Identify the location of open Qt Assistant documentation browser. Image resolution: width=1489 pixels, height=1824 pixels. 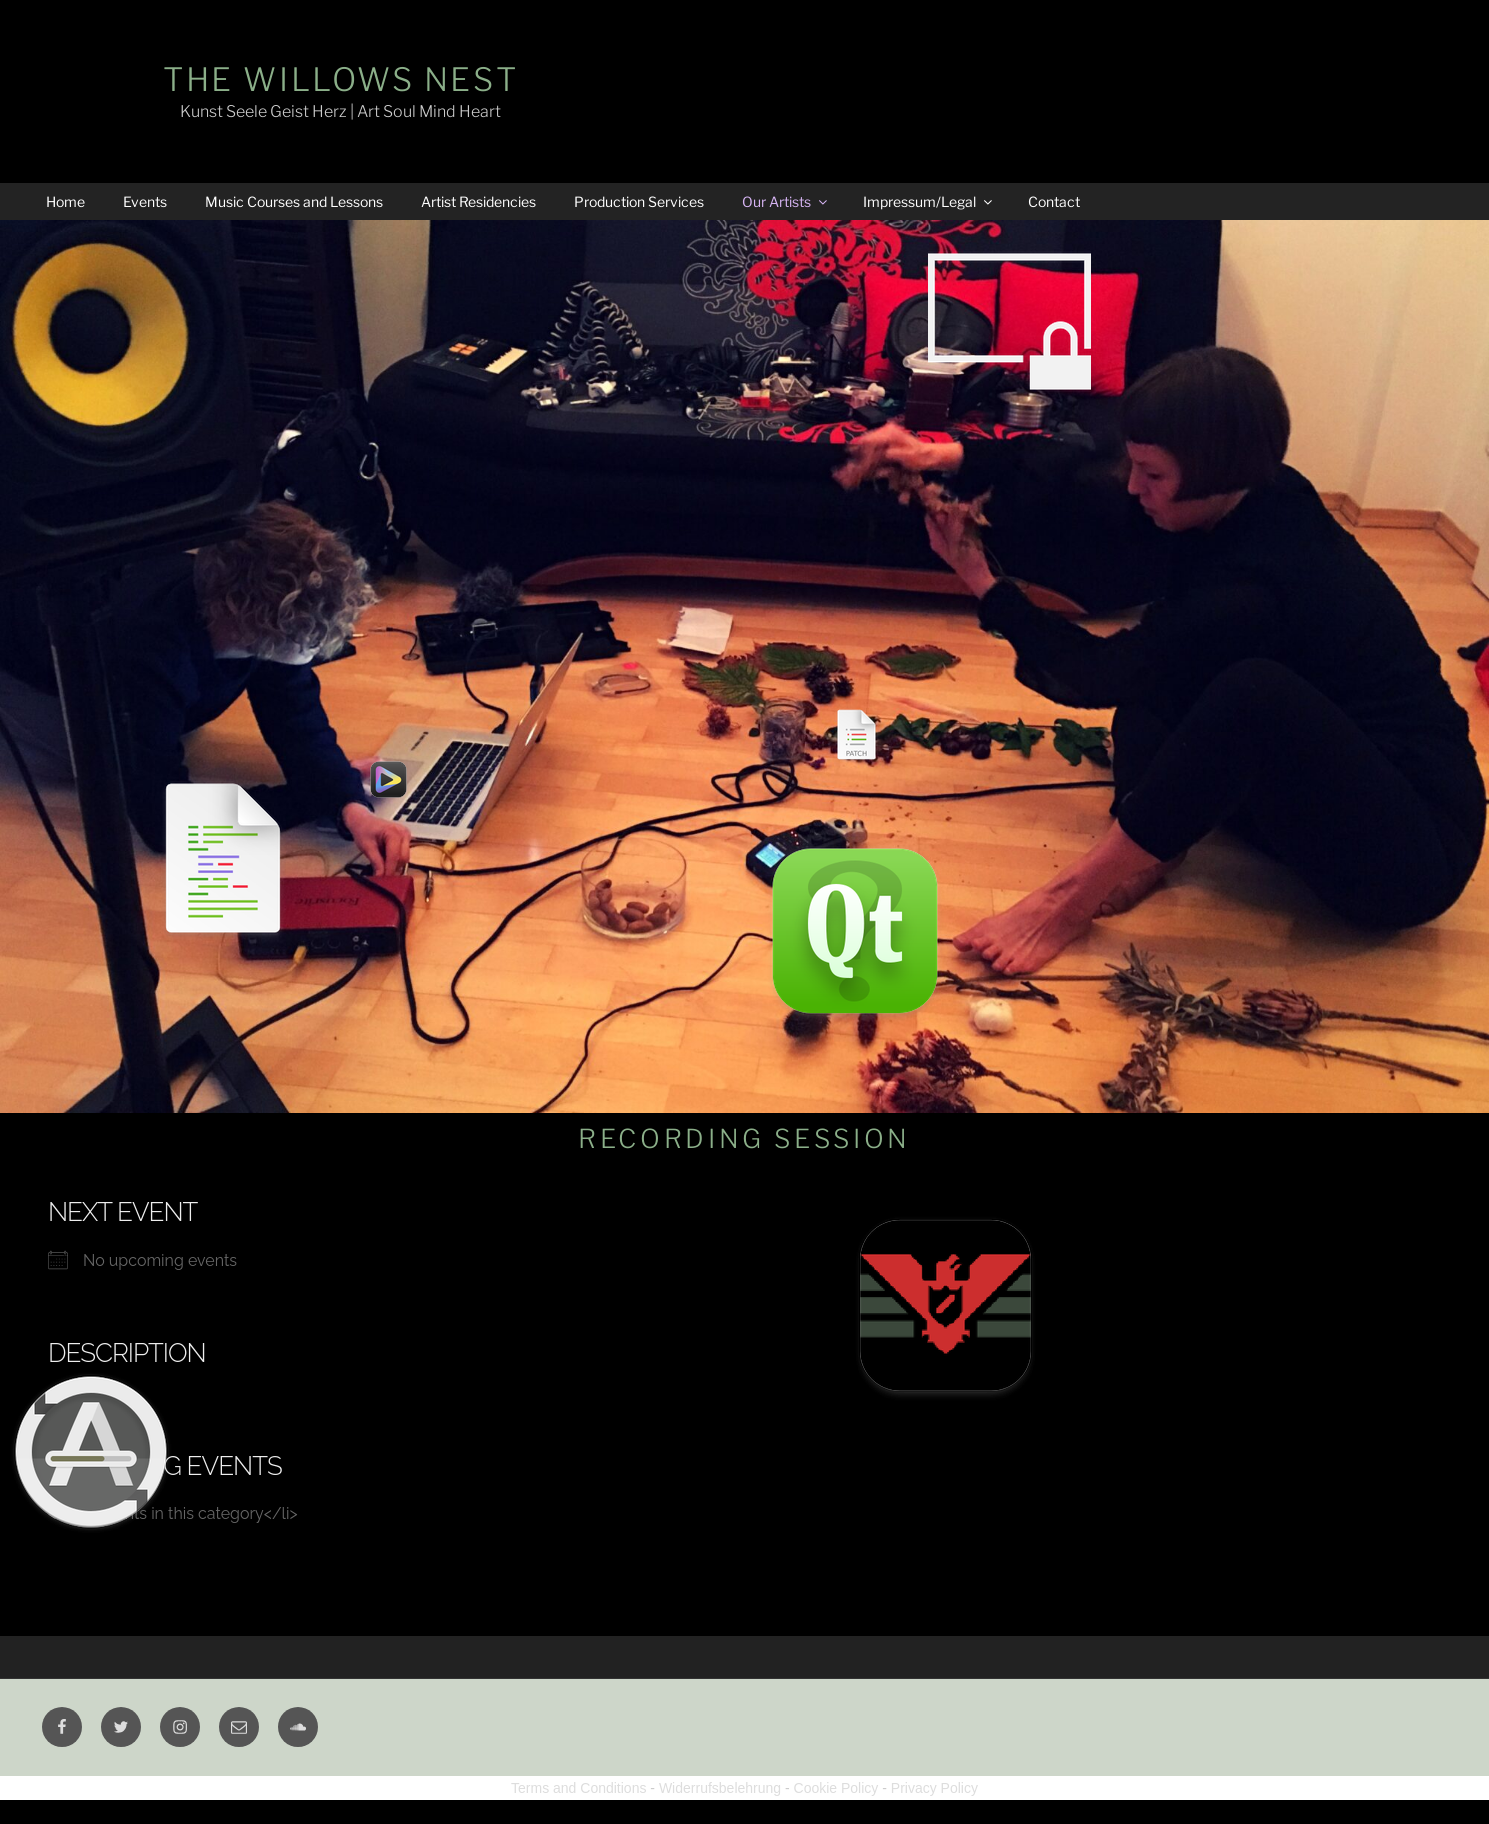
(855, 931).